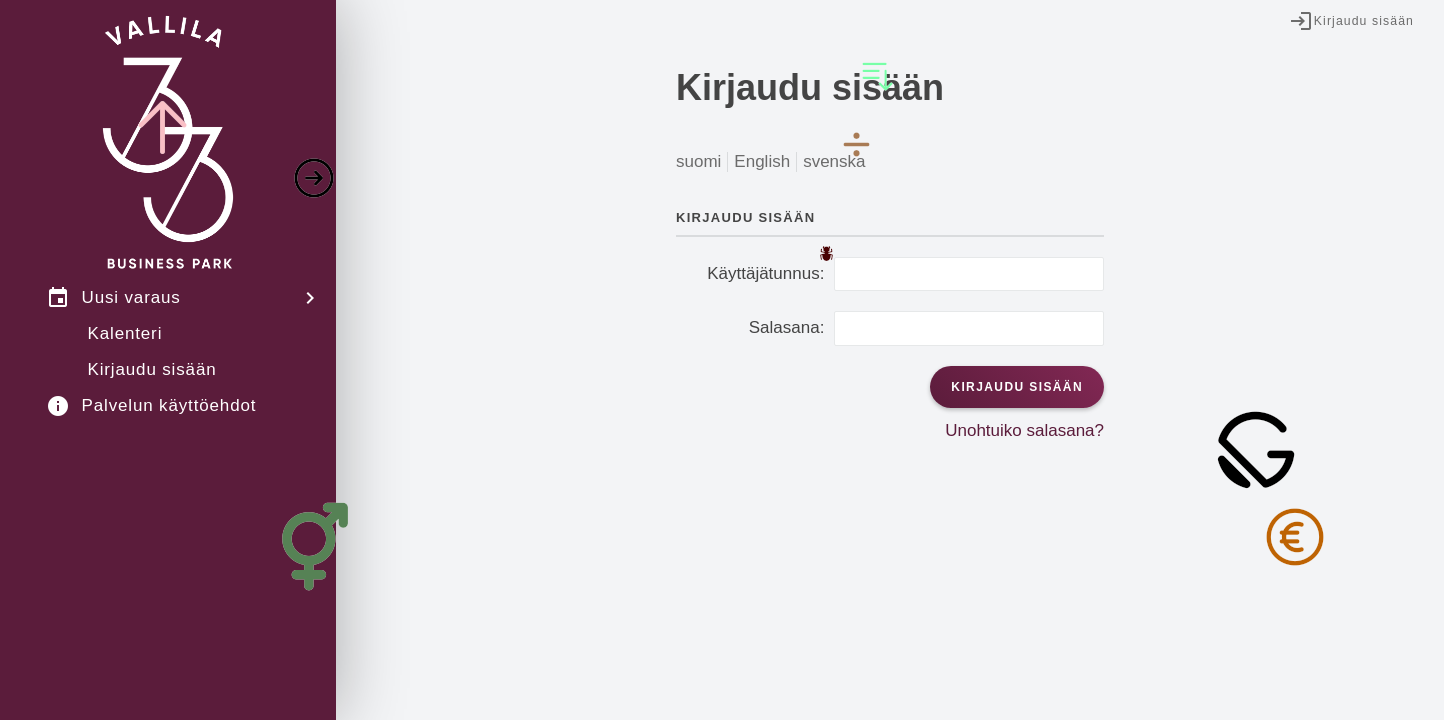 The height and width of the screenshot is (720, 1444). I want to click on perform division operation, so click(856, 144).